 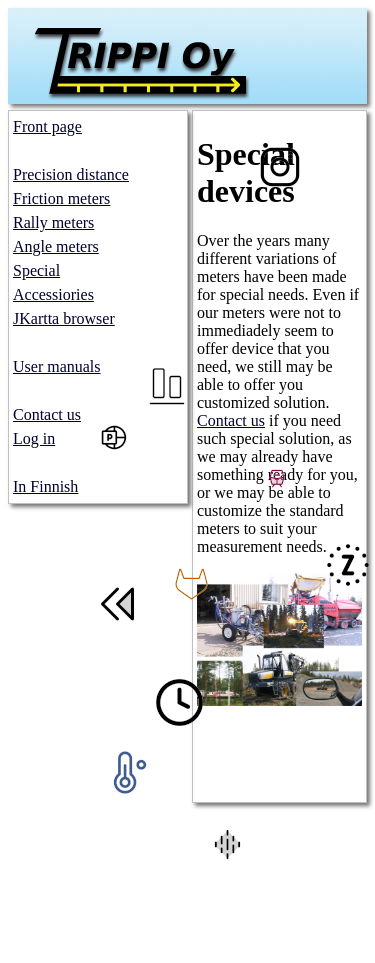 What do you see at coordinates (280, 167) in the screenshot?
I see `open instagram app` at bounding box center [280, 167].